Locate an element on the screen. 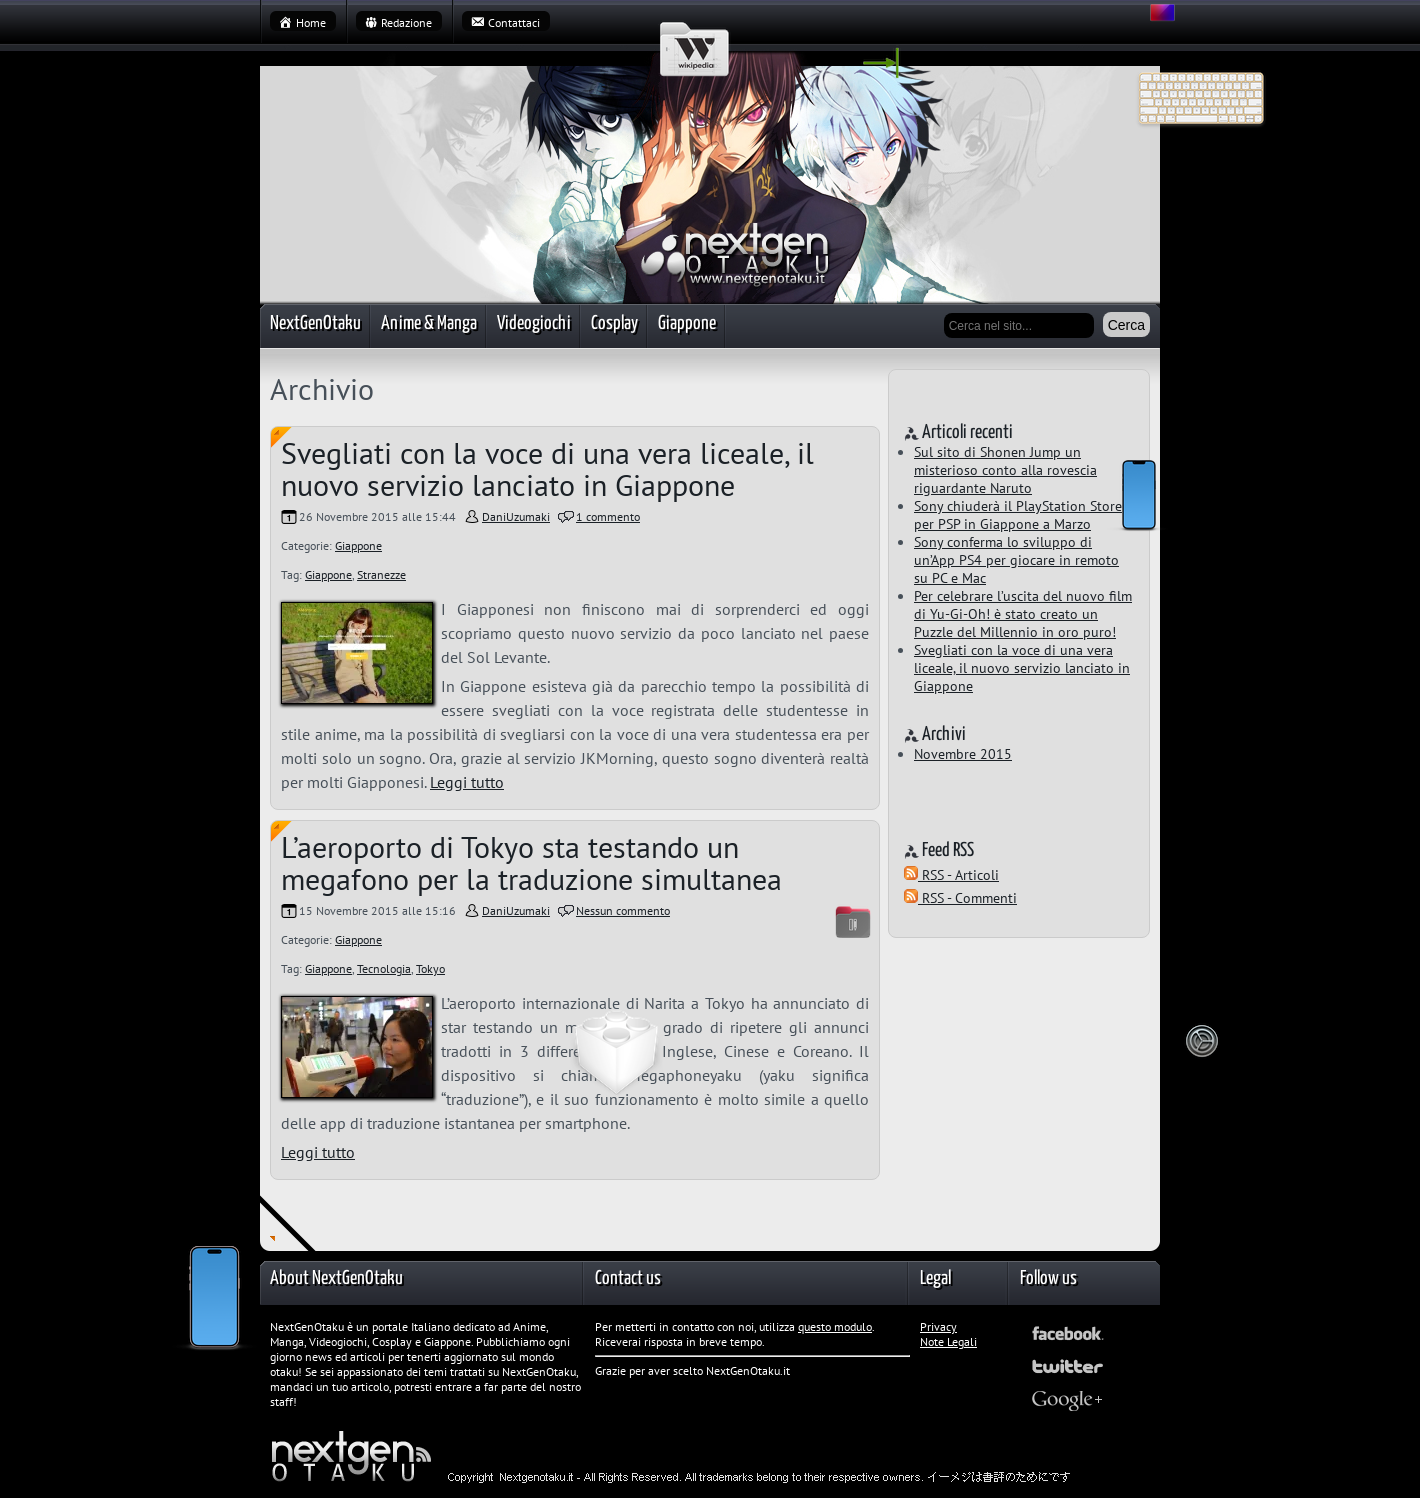 The height and width of the screenshot is (1498, 1420). a plugin or extension module is located at coordinates (616, 1053).